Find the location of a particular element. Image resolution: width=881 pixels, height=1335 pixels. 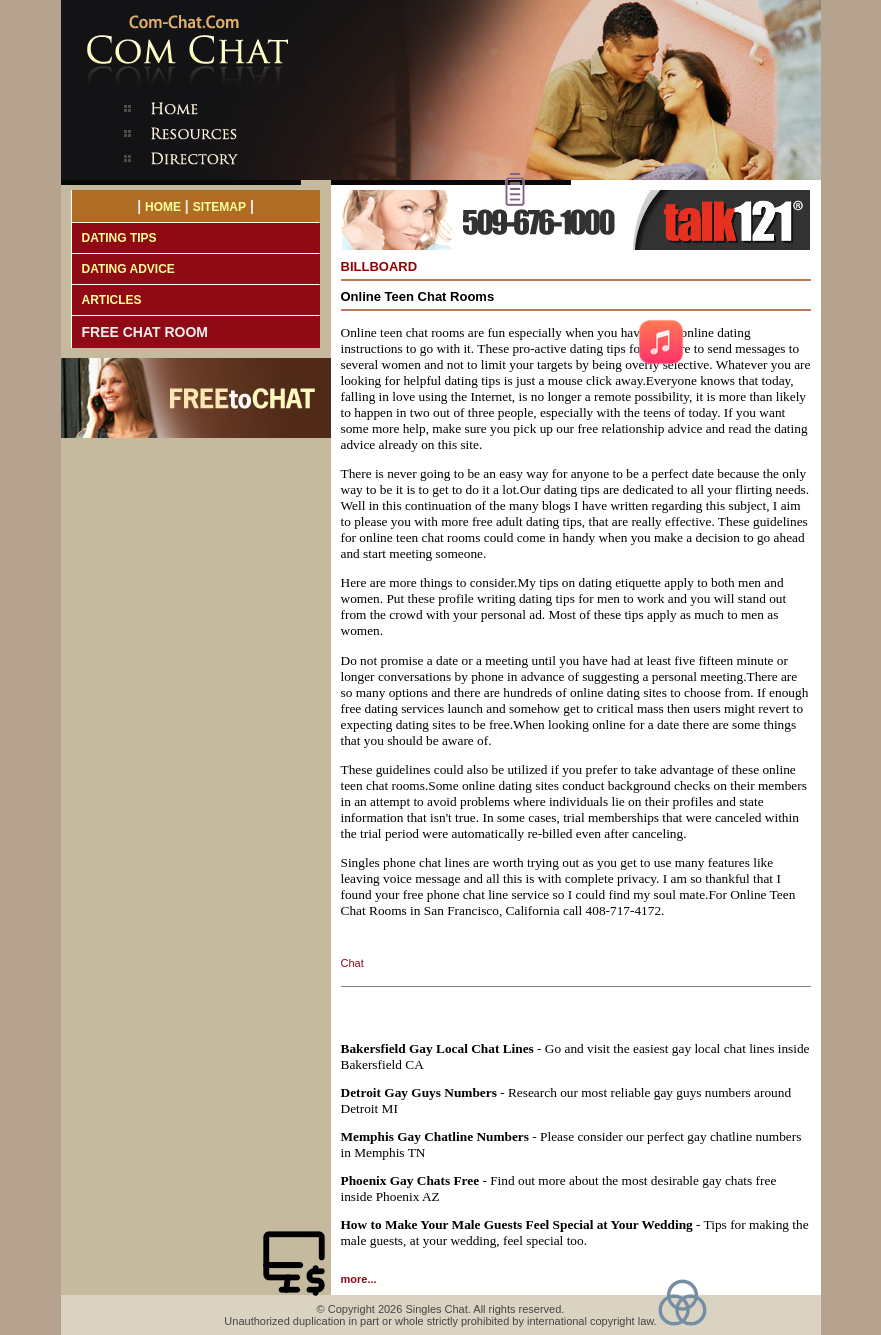

view billing or payment on desktop is located at coordinates (294, 1262).